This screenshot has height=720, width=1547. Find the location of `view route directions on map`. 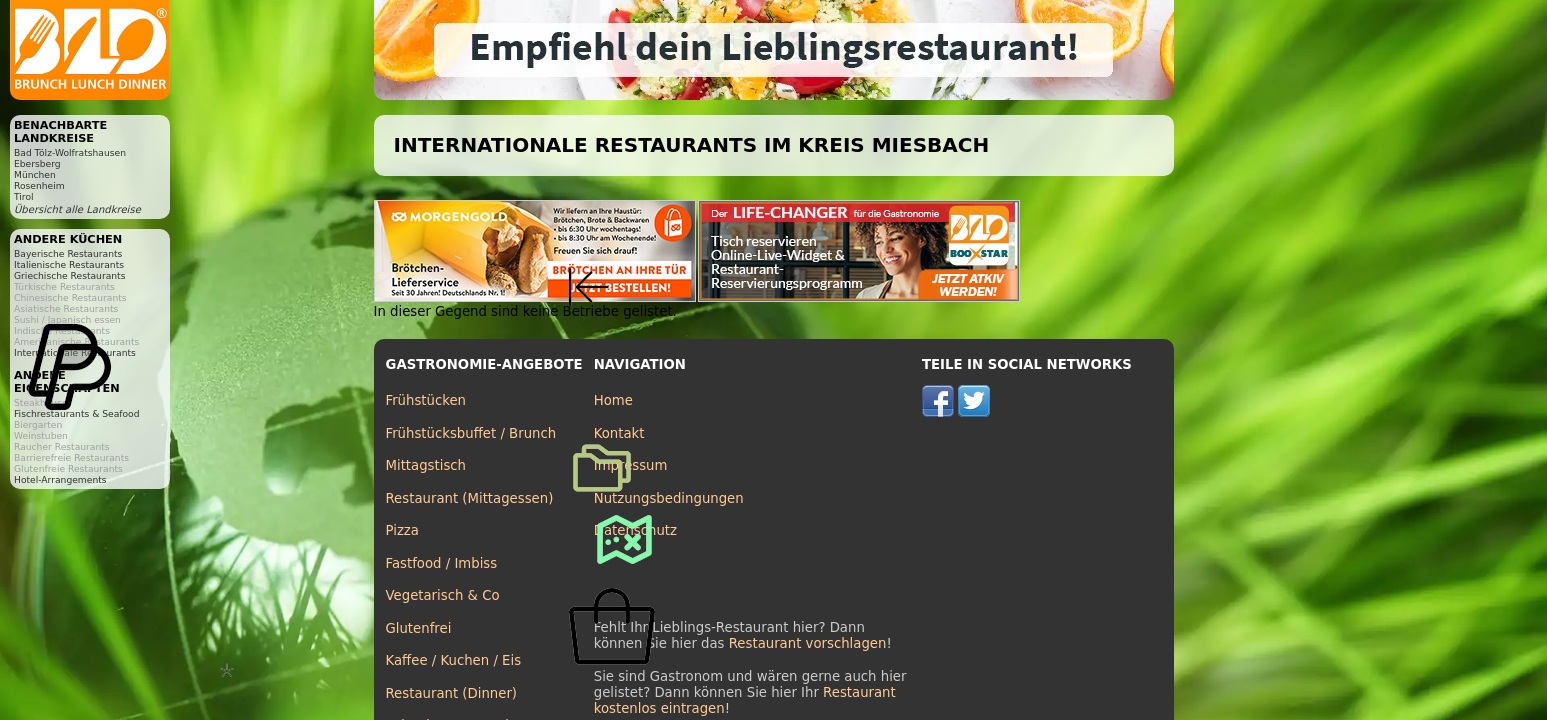

view route directions on map is located at coordinates (624, 539).